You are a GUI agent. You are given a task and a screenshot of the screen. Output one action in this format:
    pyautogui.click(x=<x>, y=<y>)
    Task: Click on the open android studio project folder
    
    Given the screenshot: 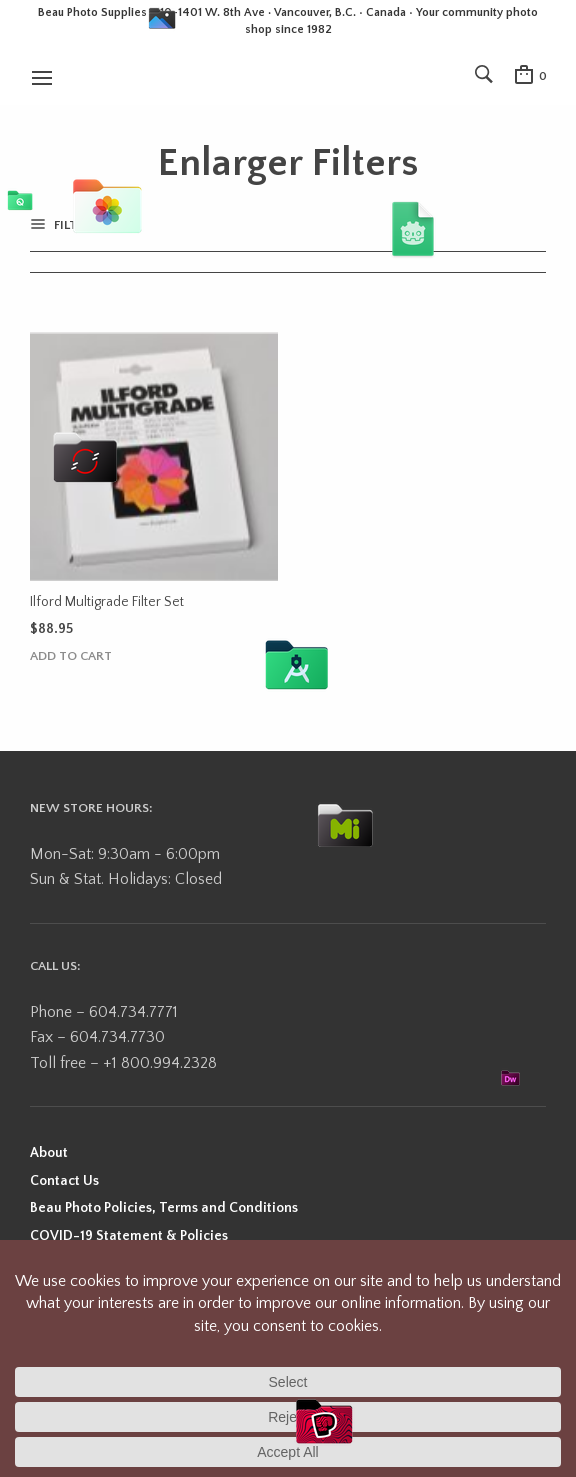 What is the action you would take?
    pyautogui.click(x=296, y=666)
    